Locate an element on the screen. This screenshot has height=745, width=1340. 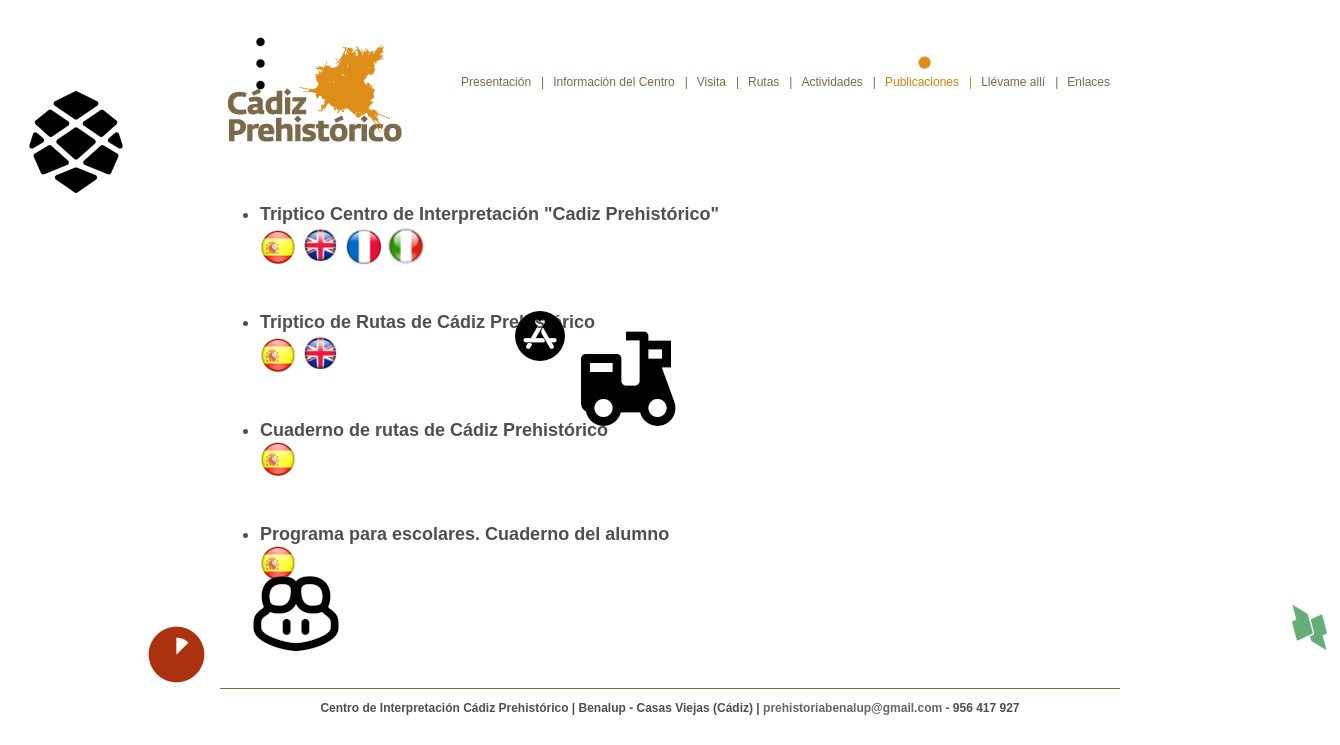
indicates progress at early stage or first step is located at coordinates (176, 654).